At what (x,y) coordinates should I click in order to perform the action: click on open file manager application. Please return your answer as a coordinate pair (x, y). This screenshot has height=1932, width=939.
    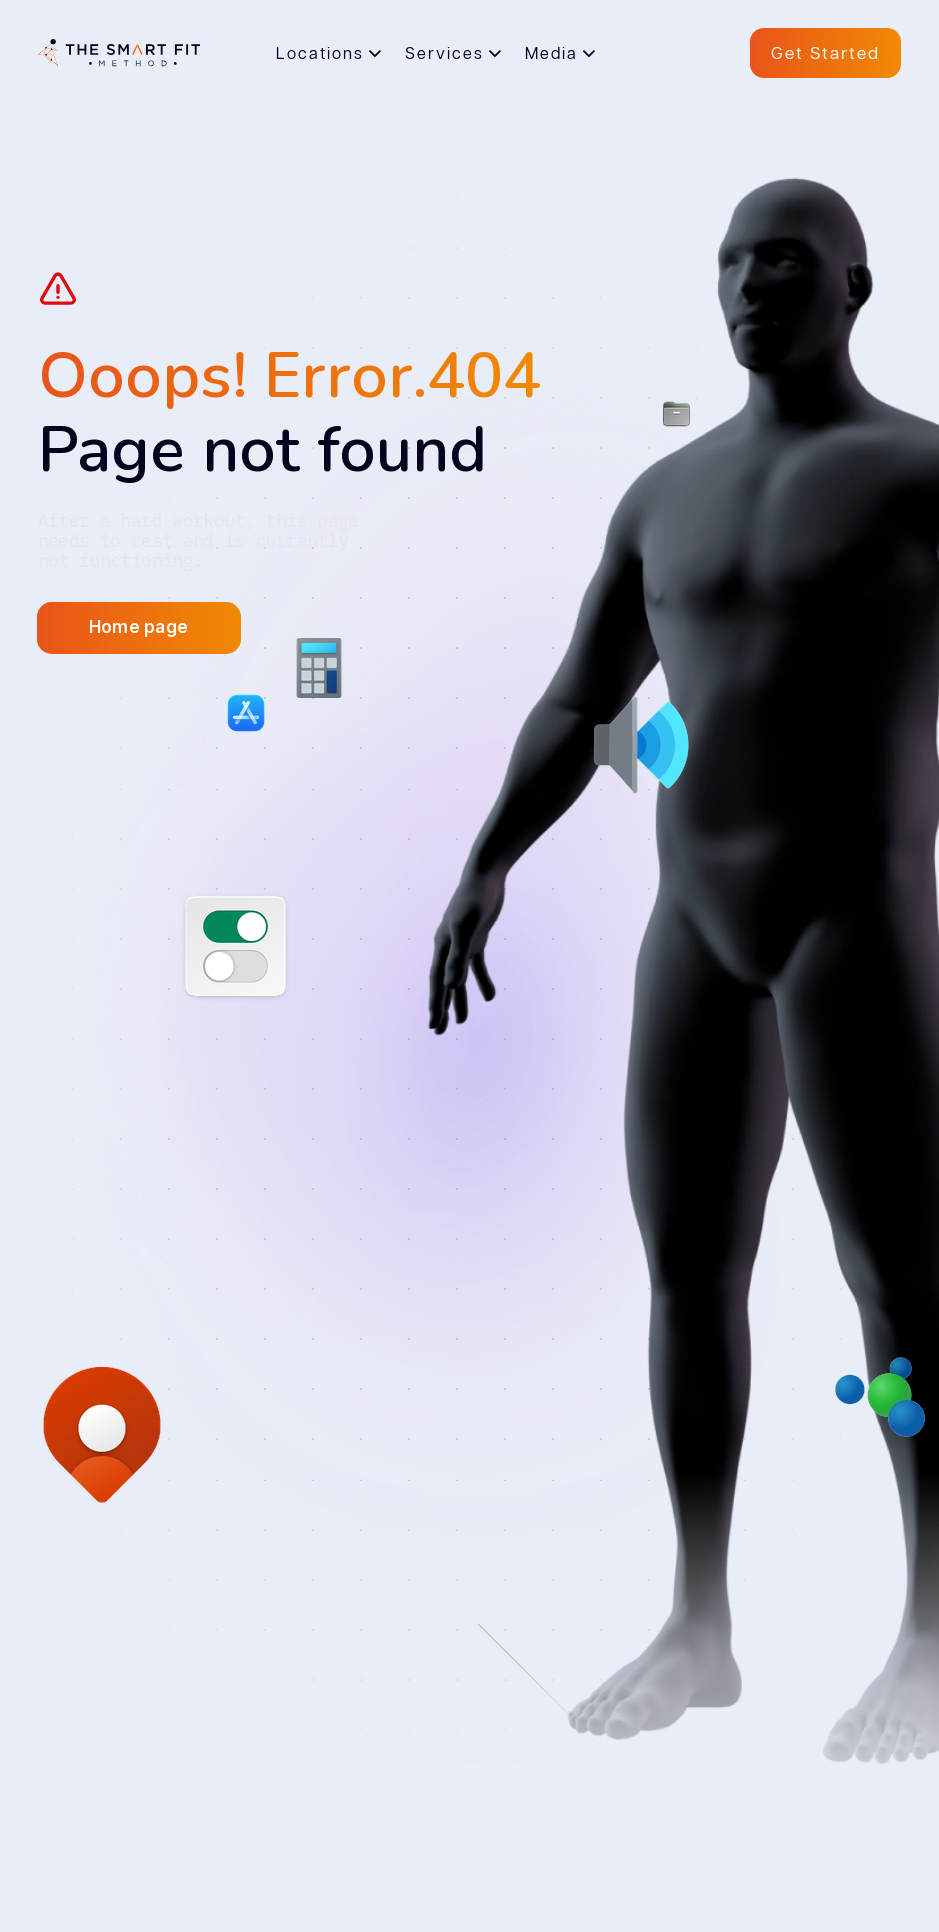
    Looking at the image, I should click on (676, 413).